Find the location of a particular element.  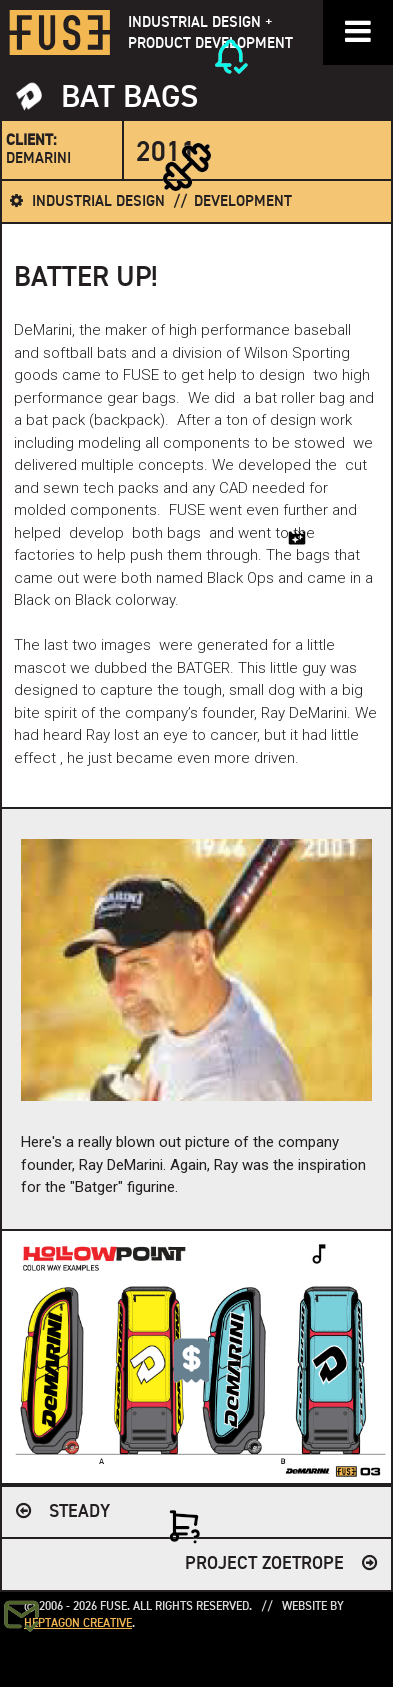

view payment receipt is located at coordinates (191, 1360).